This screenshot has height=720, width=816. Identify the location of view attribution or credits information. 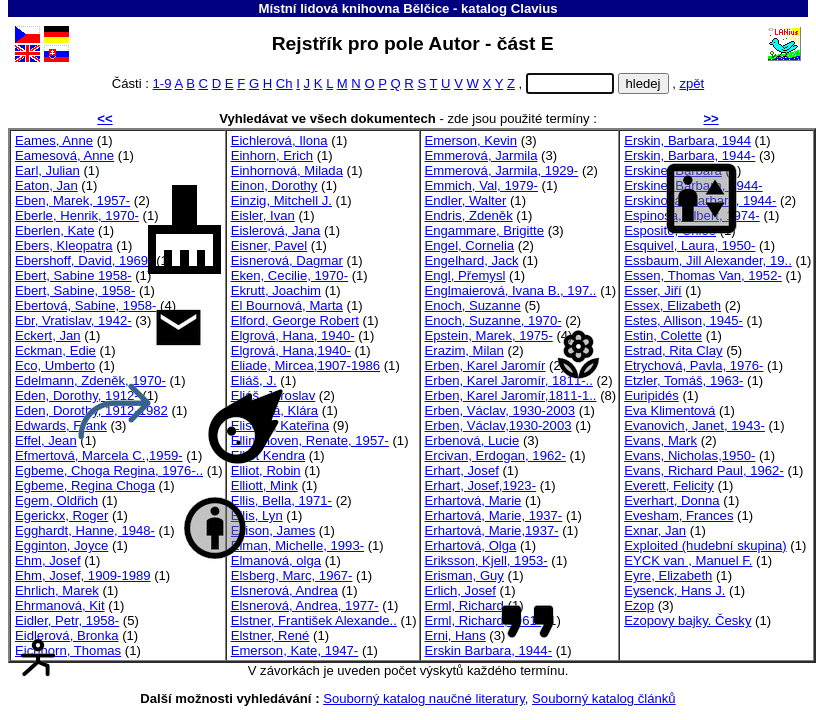
(215, 528).